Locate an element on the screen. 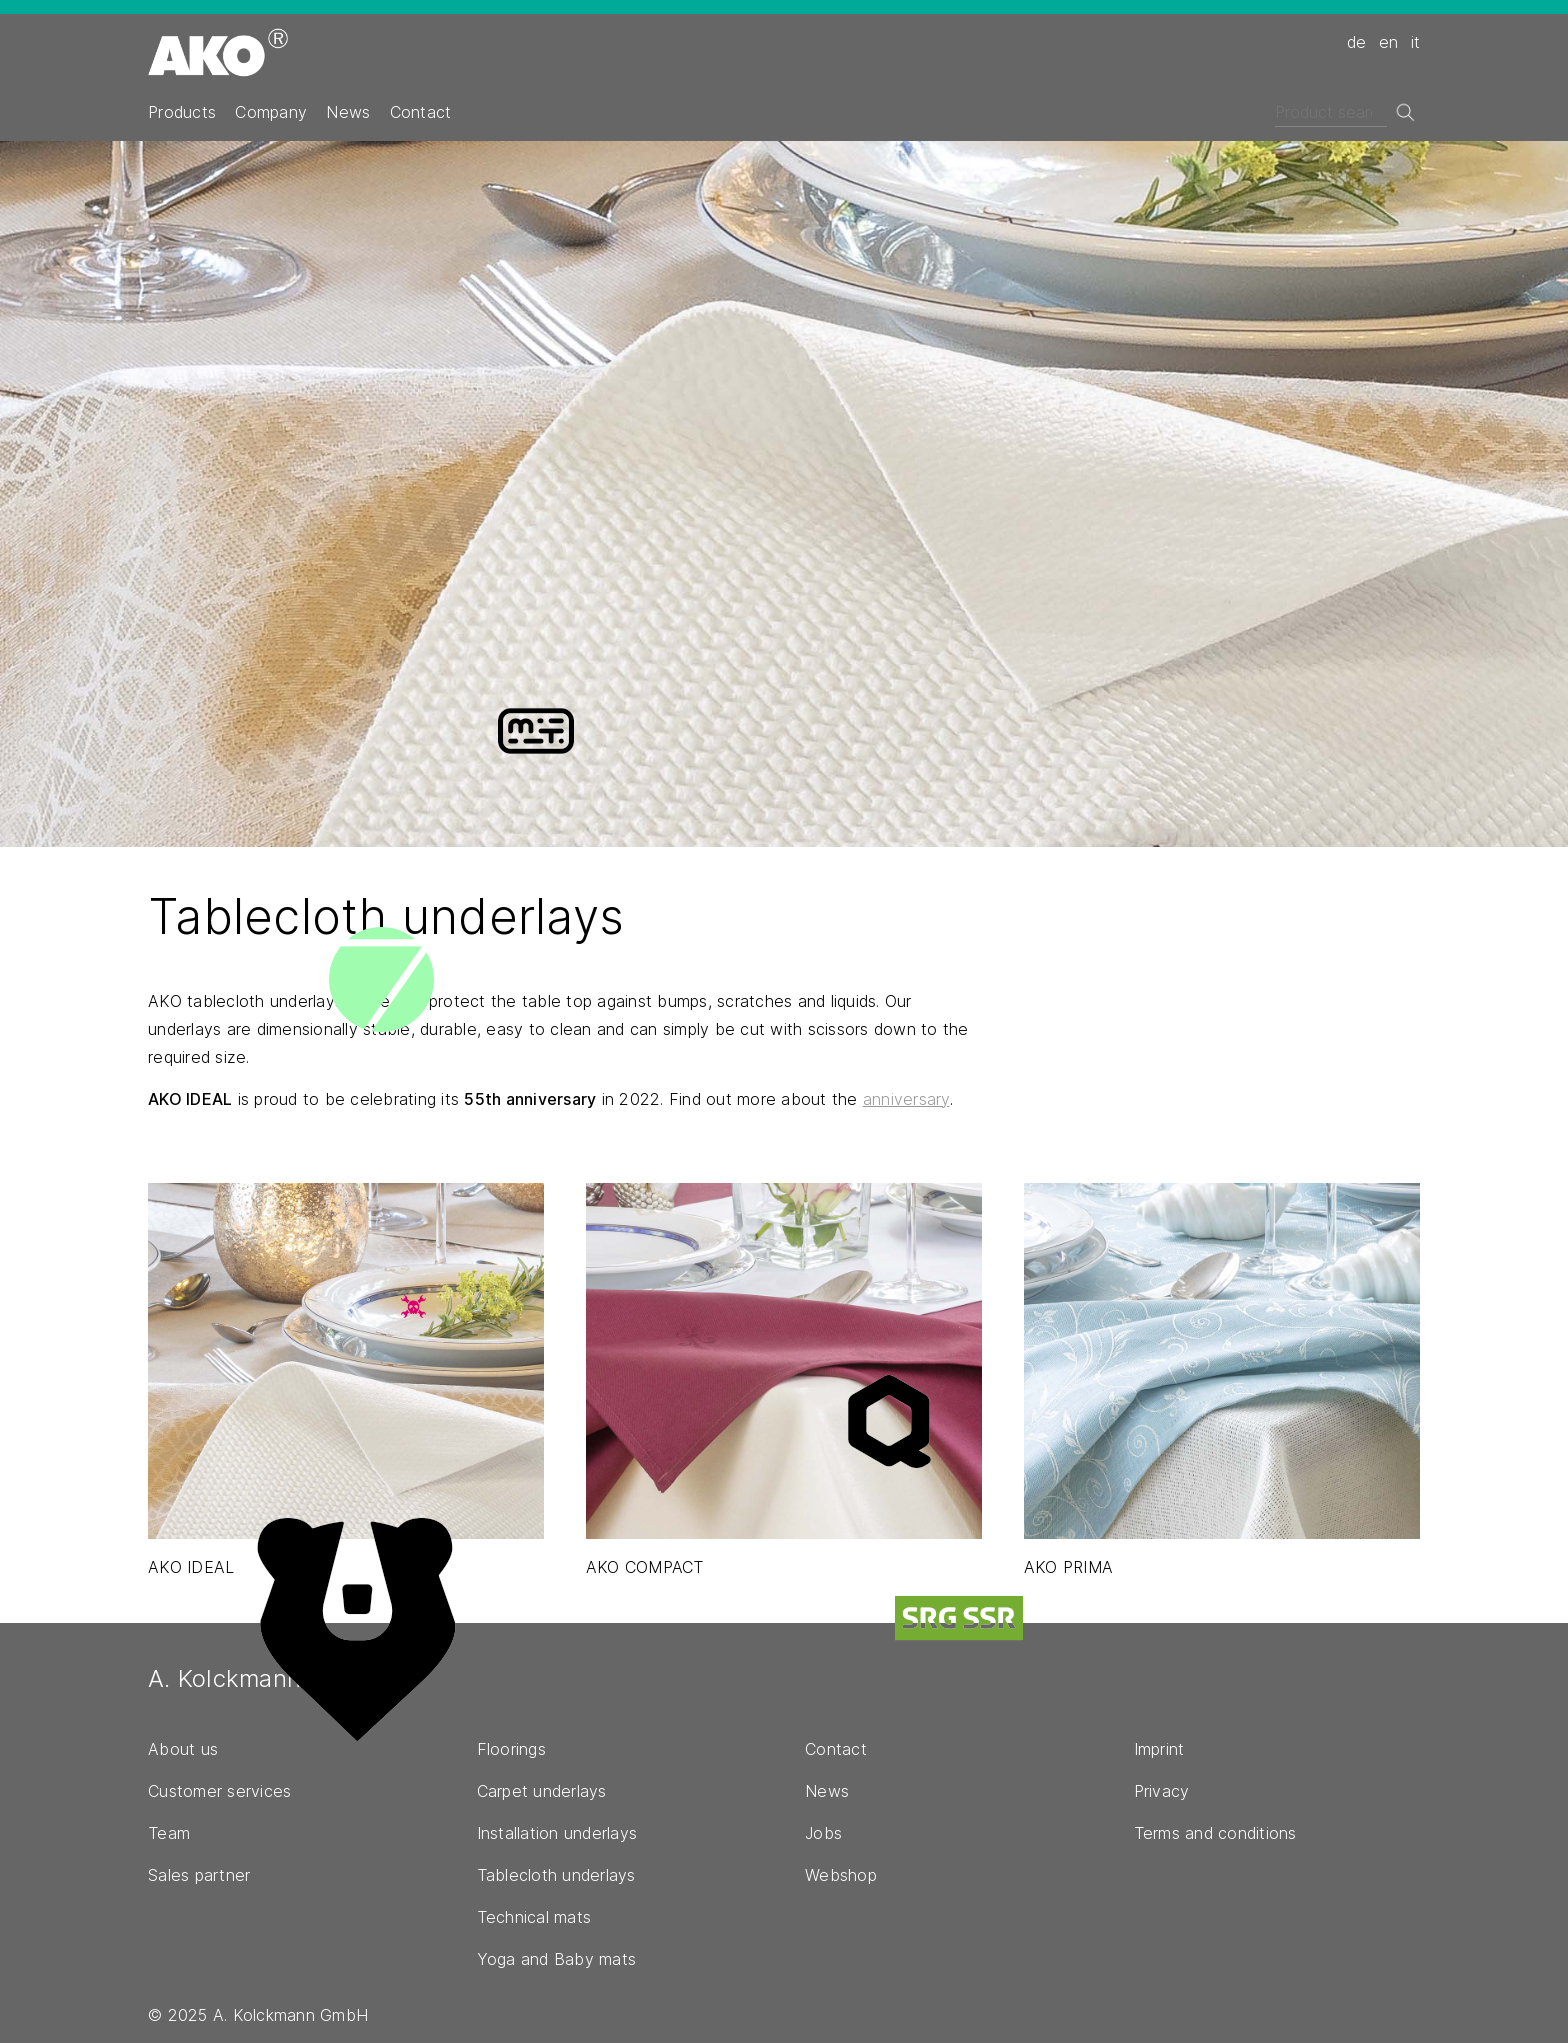 This screenshot has width=1568, height=2043. visit hackaday website or community is located at coordinates (413, 1306).